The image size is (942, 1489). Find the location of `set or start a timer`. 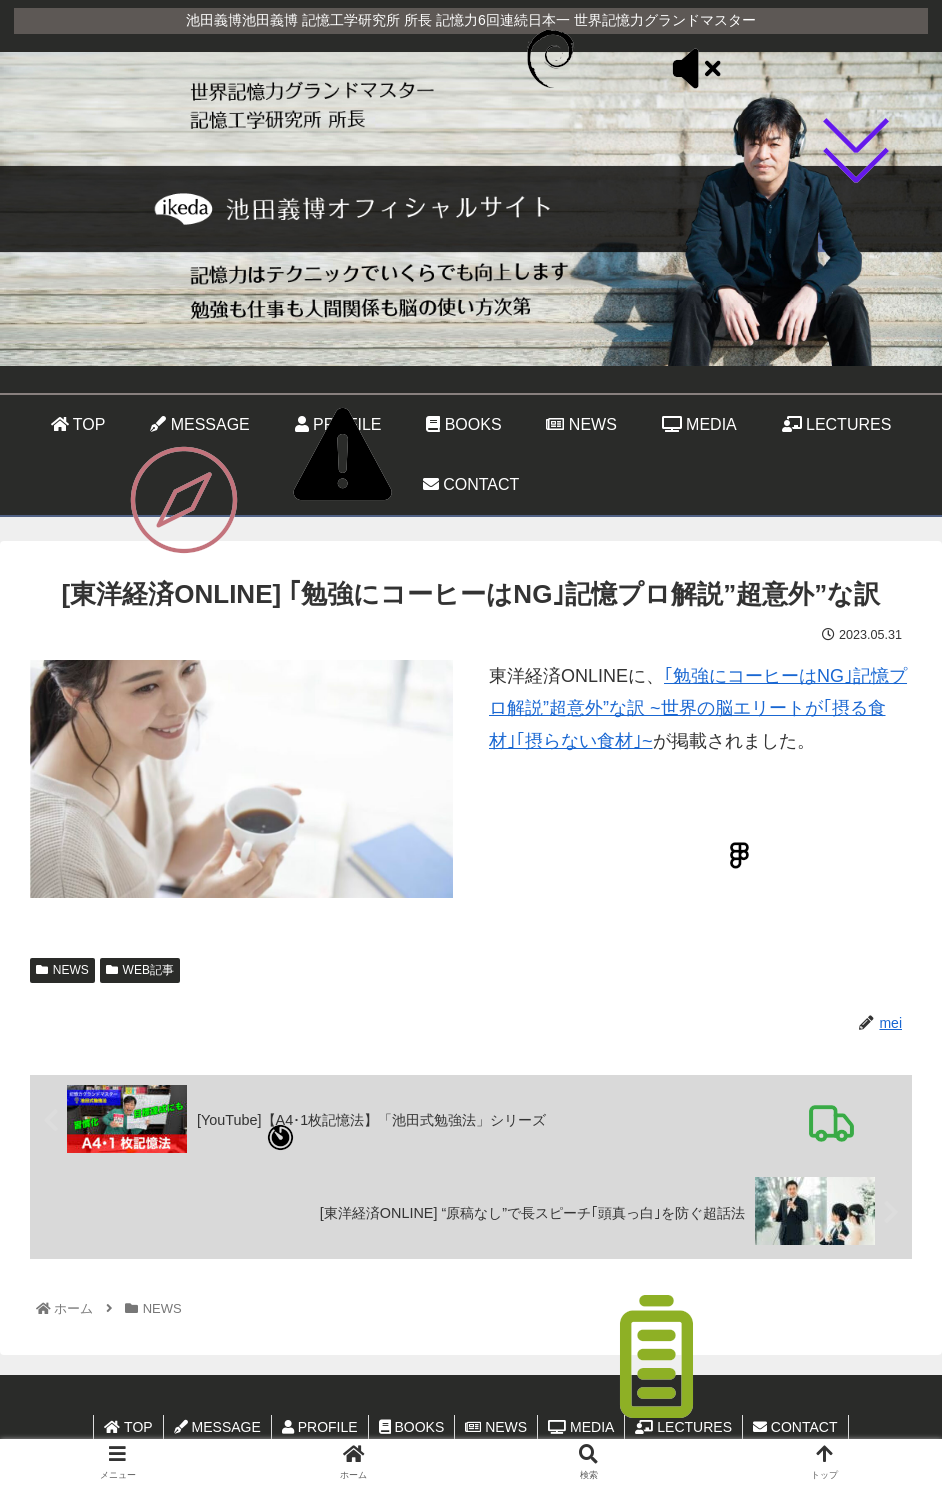

set or start a timer is located at coordinates (280, 1137).